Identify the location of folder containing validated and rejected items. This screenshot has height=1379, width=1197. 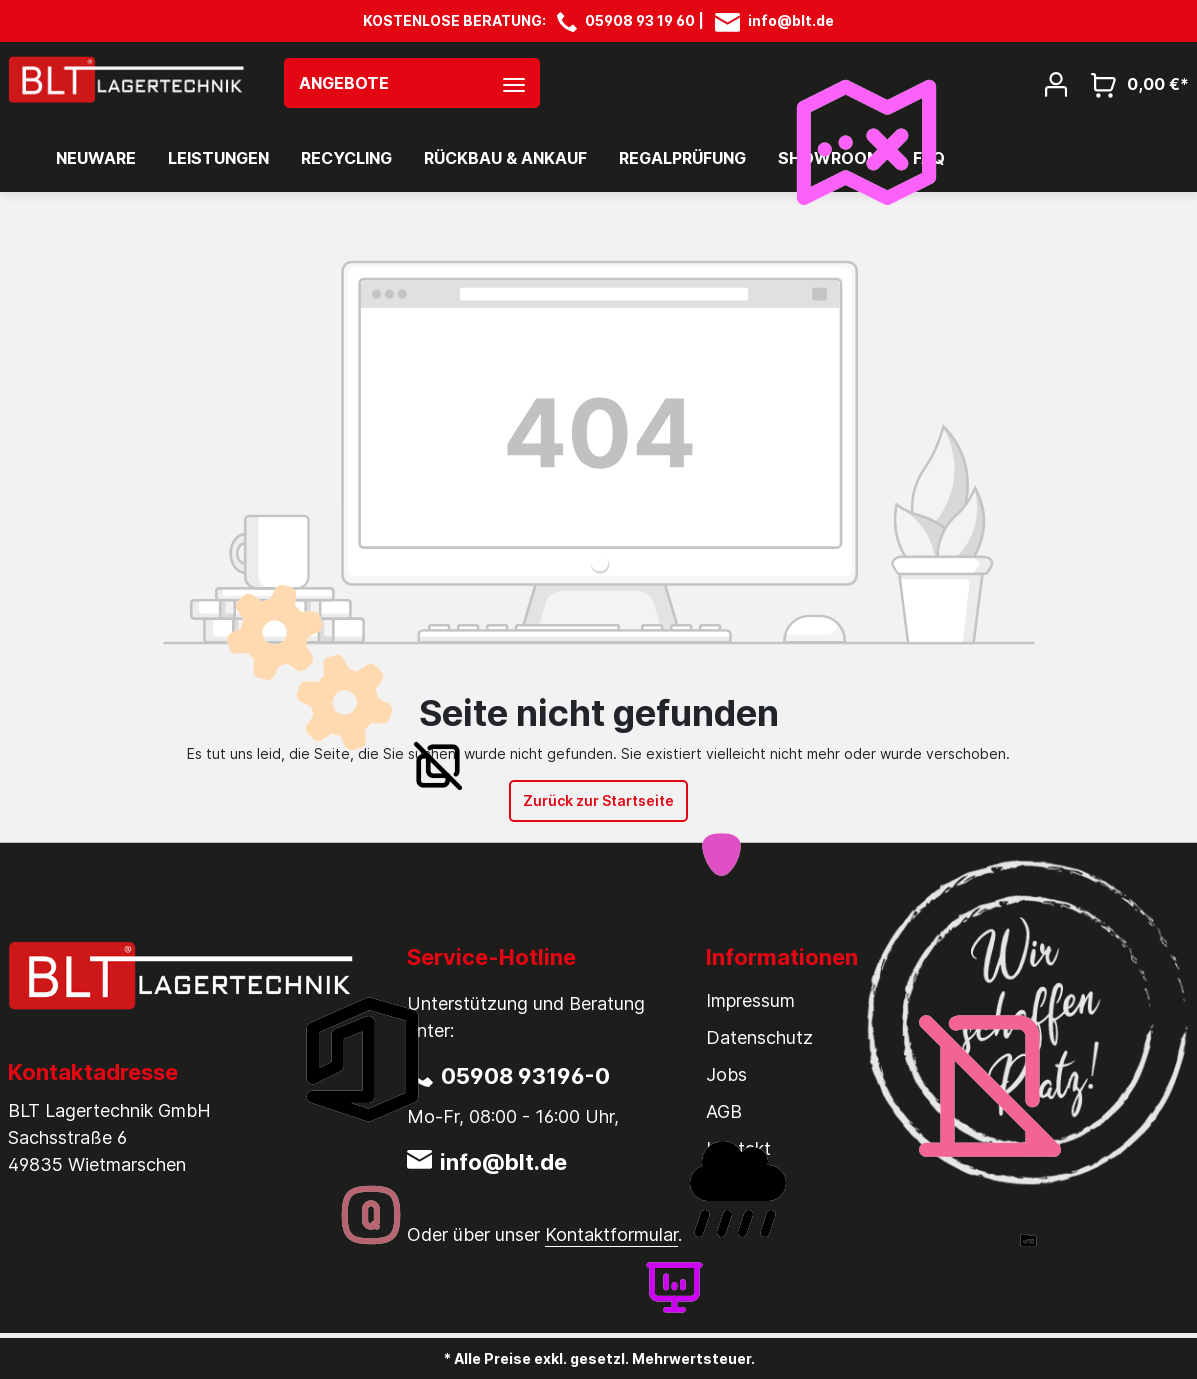
(1028, 1240).